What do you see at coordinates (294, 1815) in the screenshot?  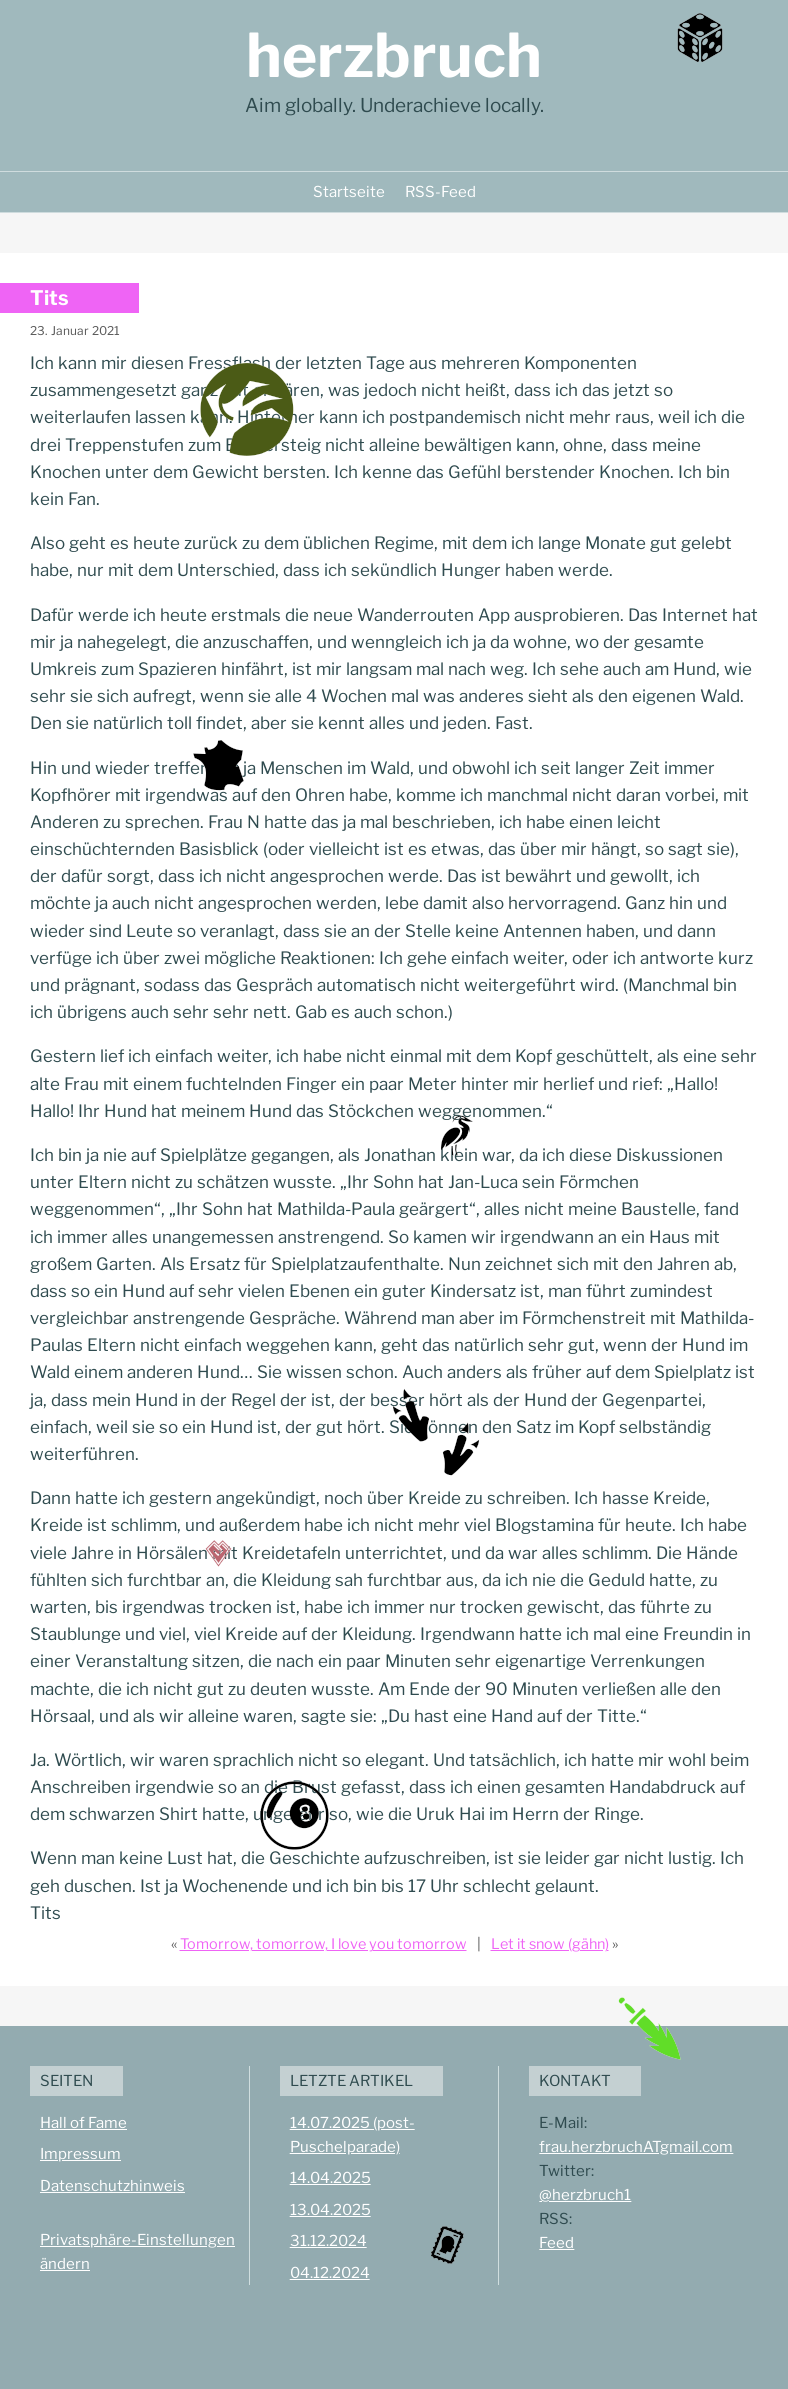 I see `play billiards or pool game` at bounding box center [294, 1815].